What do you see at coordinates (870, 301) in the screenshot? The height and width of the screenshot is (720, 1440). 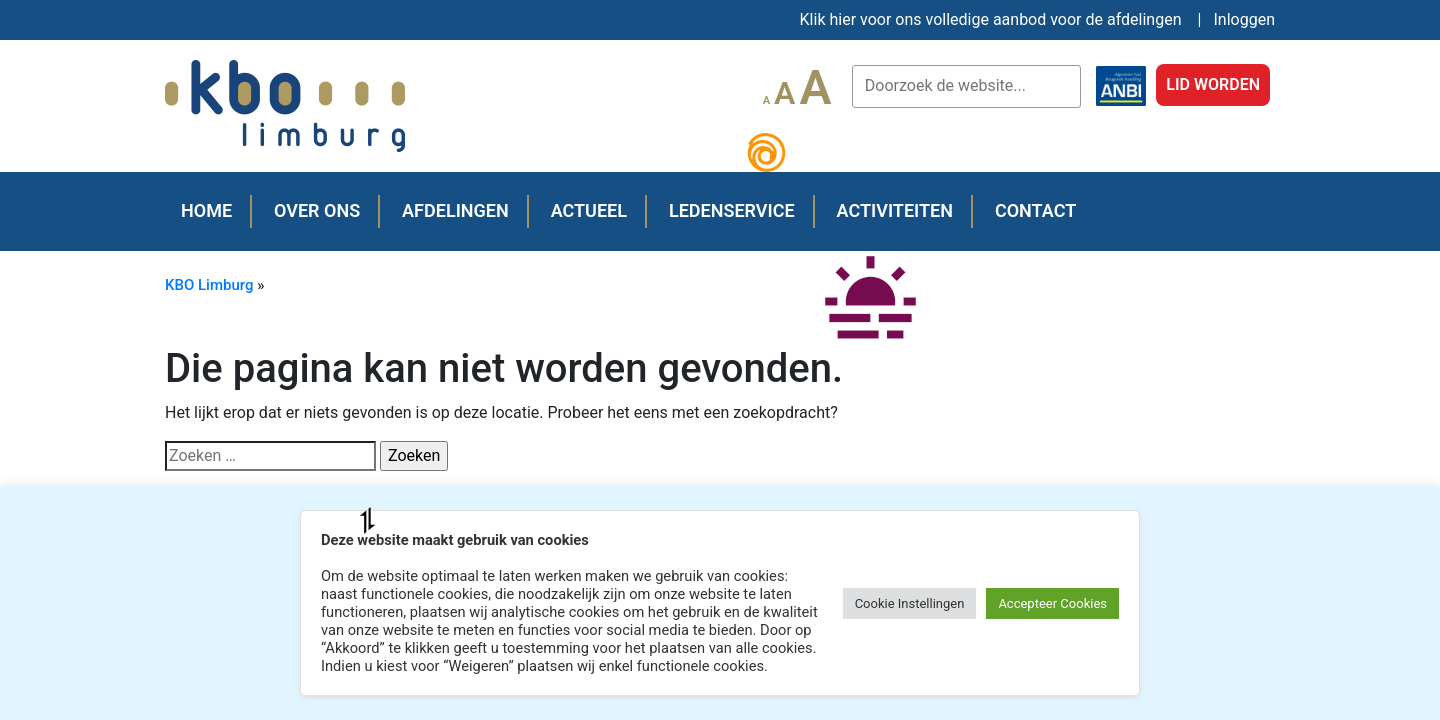 I see `indicates hazy weather conditions` at bounding box center [870, 301].